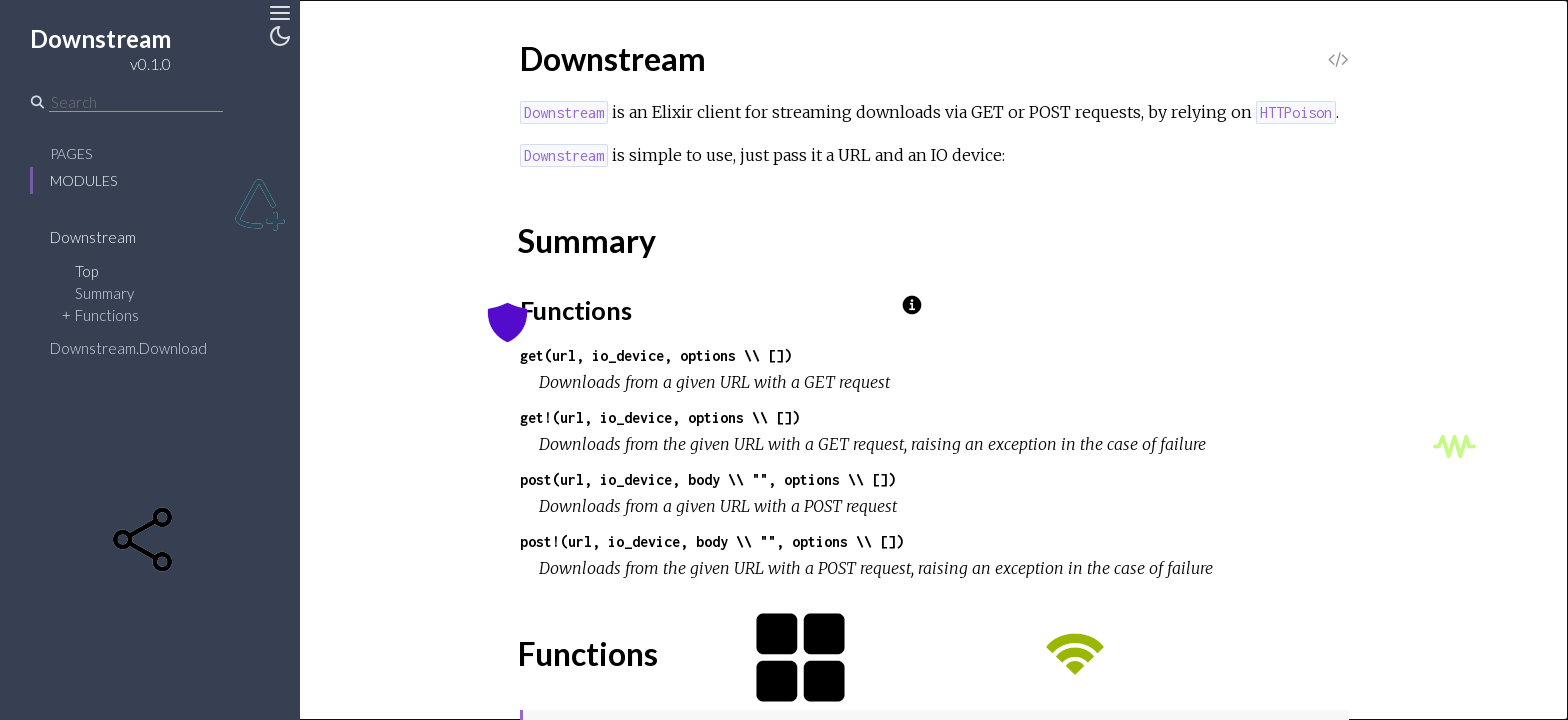 The height and width of the screenshot is (720, 1568). I want to click on view circuit or resistor component details, so click(1454, 446).